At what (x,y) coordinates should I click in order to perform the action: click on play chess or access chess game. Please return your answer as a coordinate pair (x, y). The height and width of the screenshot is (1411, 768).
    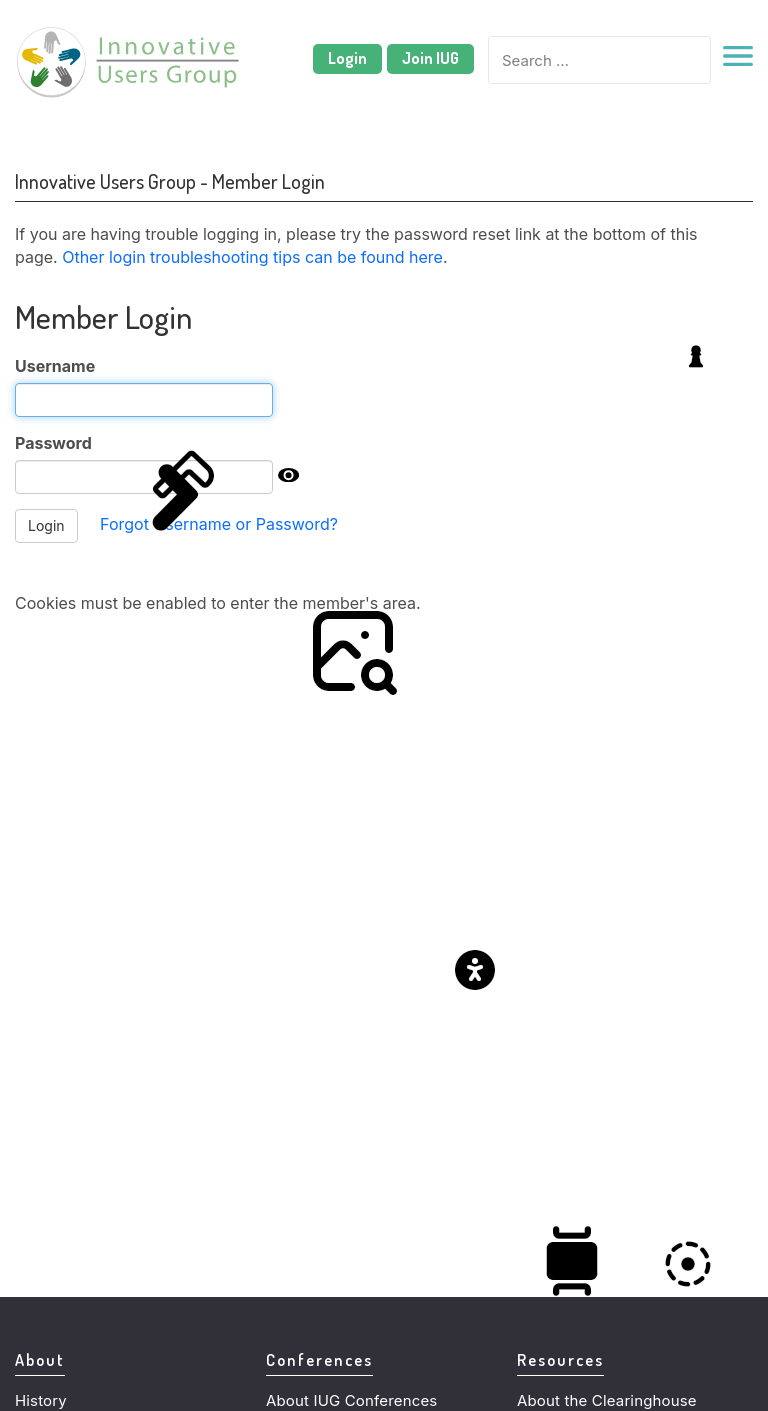
    Looking at the image, I should click on (696, 357).